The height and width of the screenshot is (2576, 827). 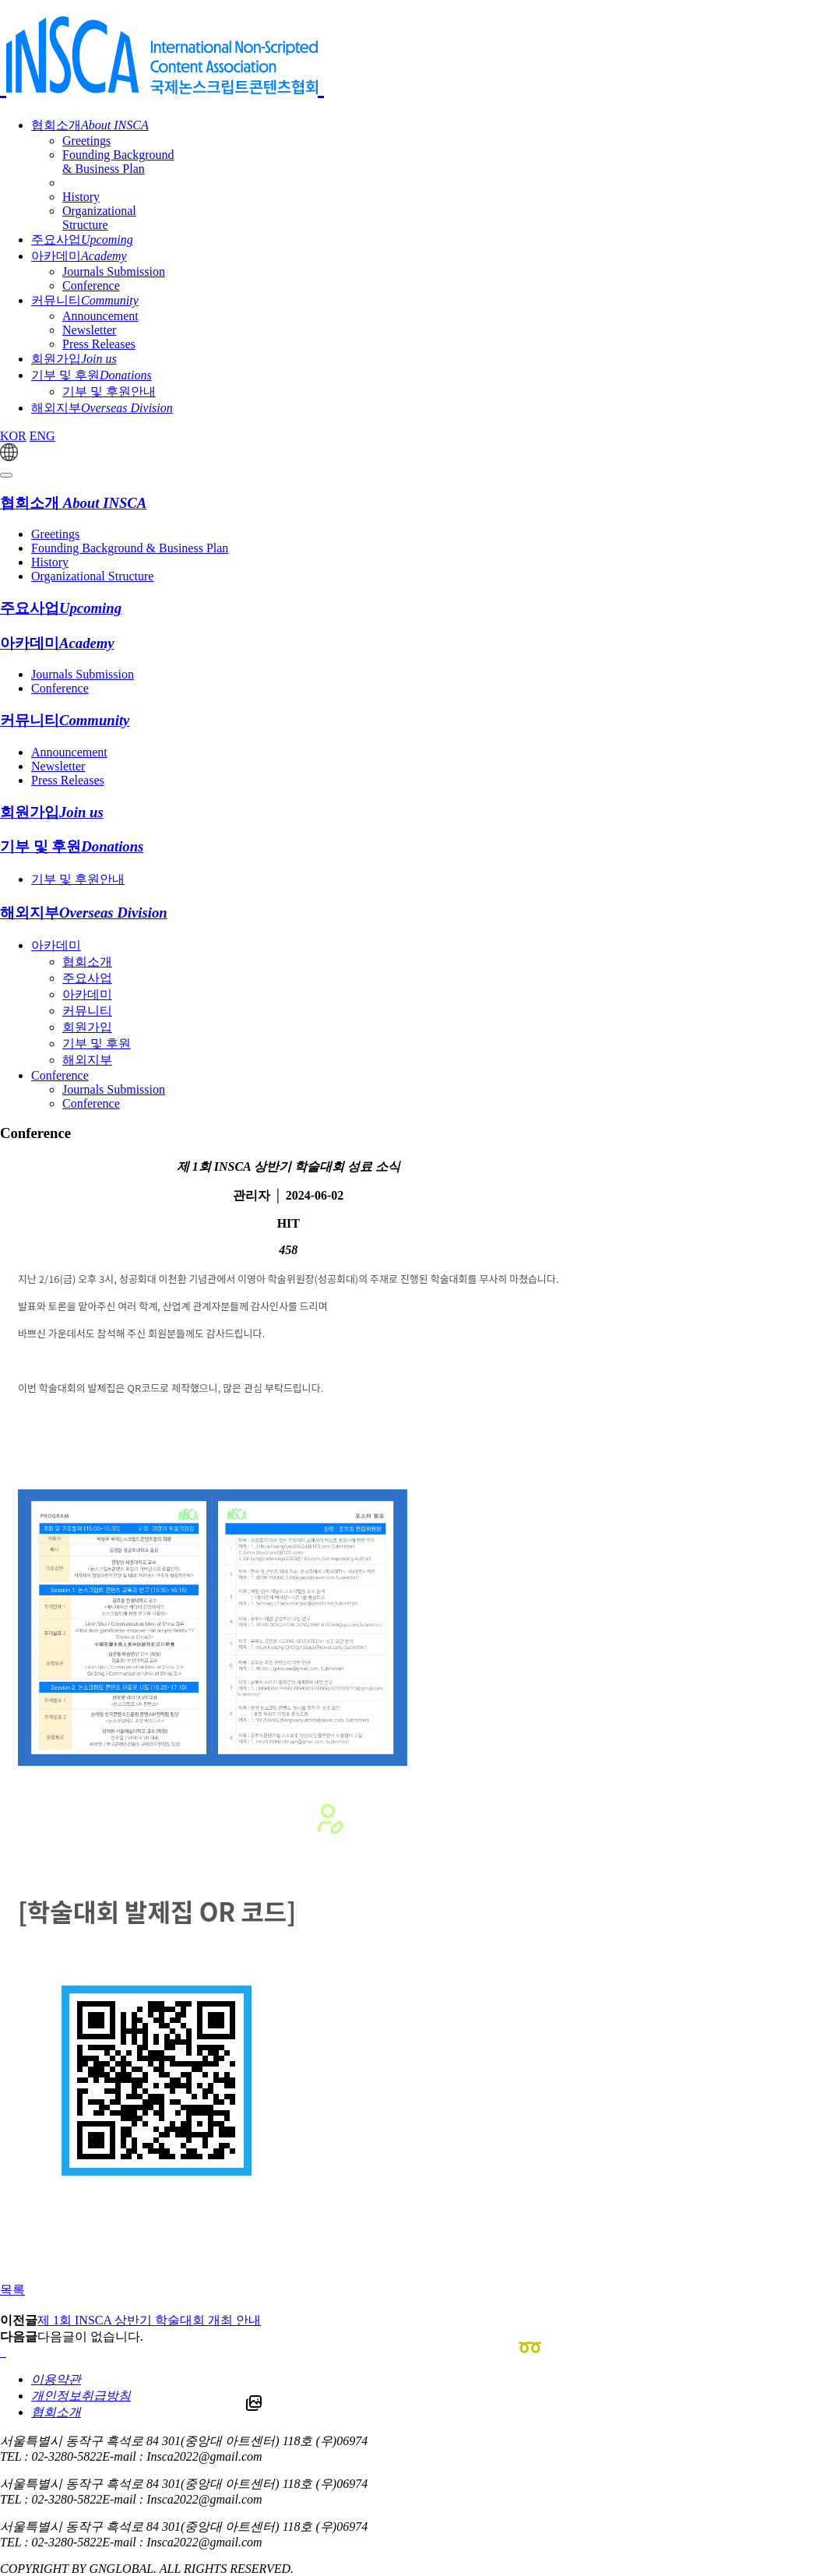 I want to click on access your photo library, so click(x=254, y=2403).